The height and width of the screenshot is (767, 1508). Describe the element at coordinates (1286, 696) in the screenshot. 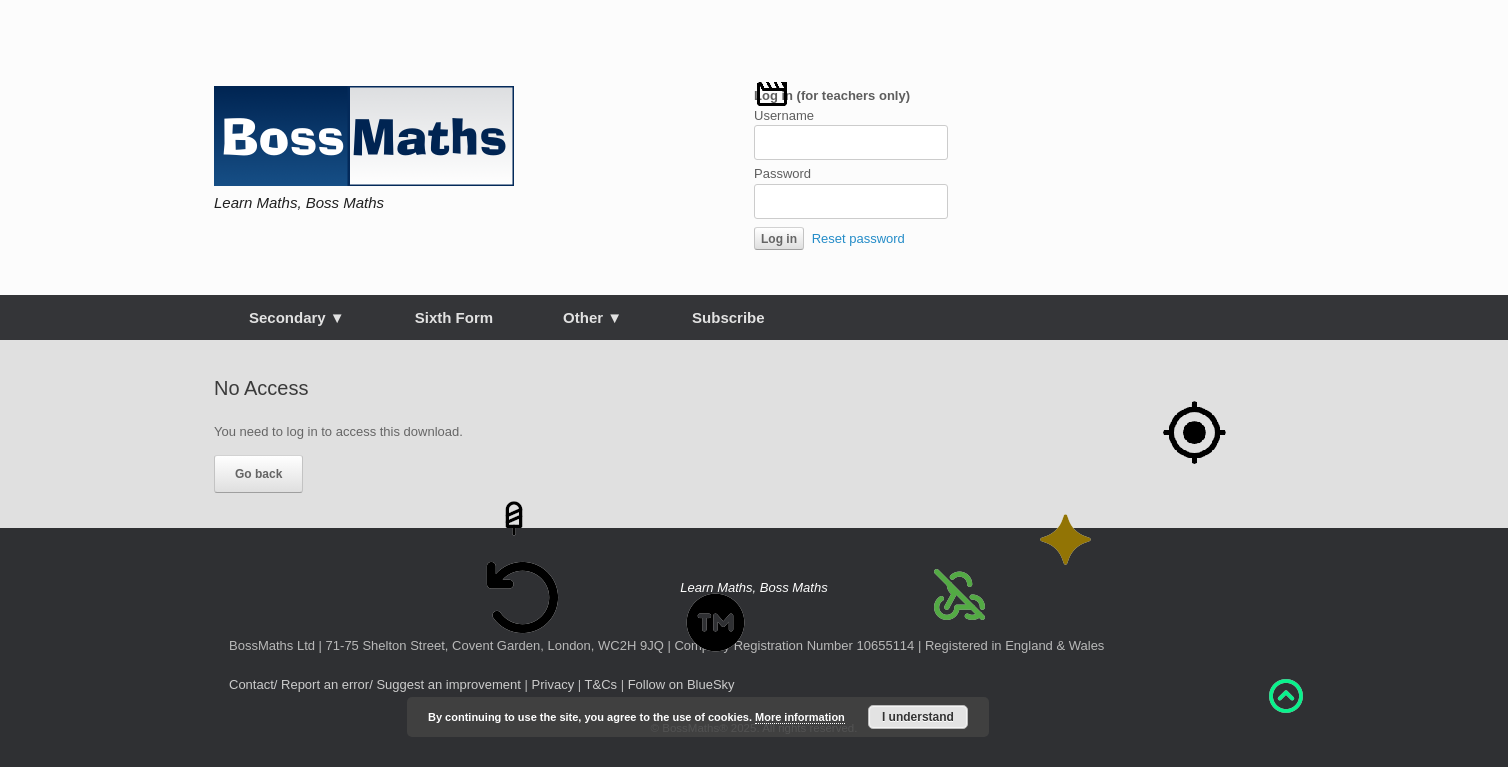

I see `scroll to top of page` at that location.